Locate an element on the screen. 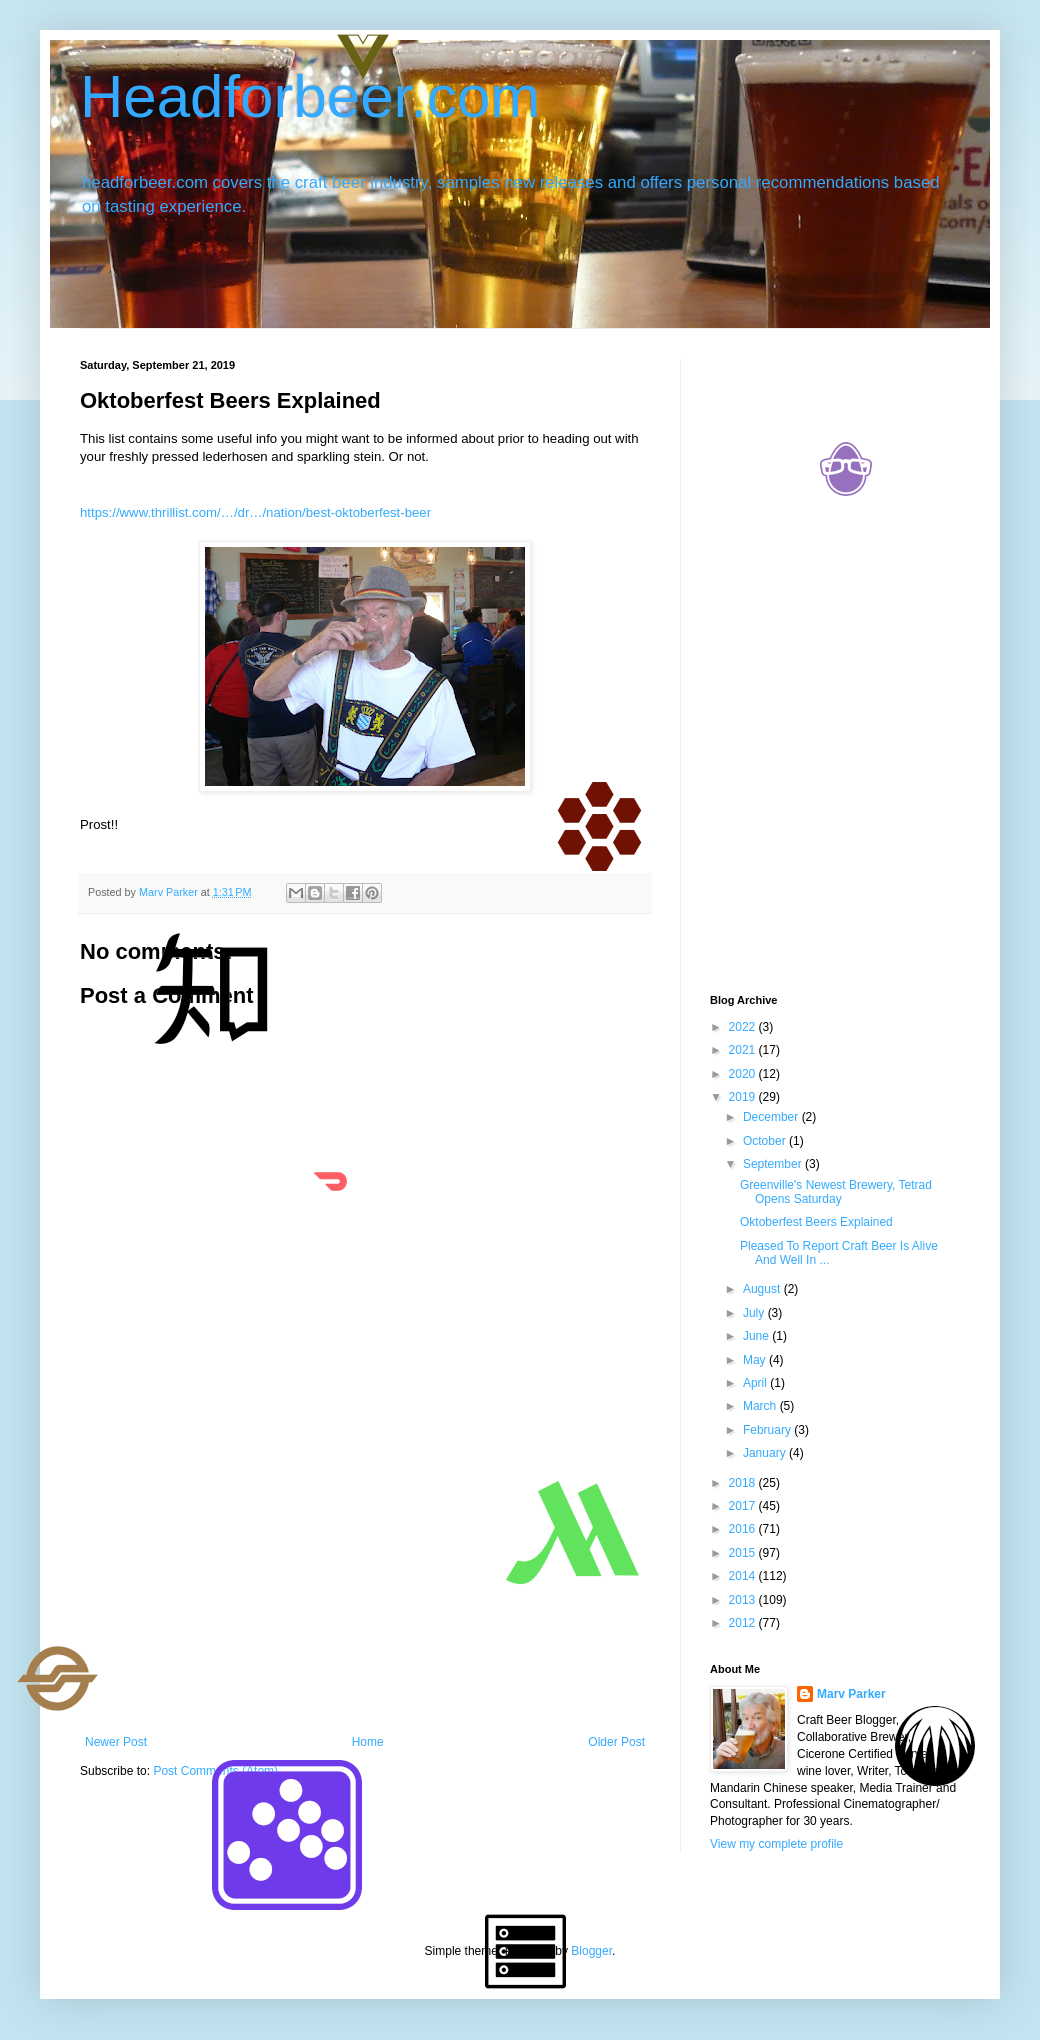  open zhihu app is located at coordinates (211, 988).